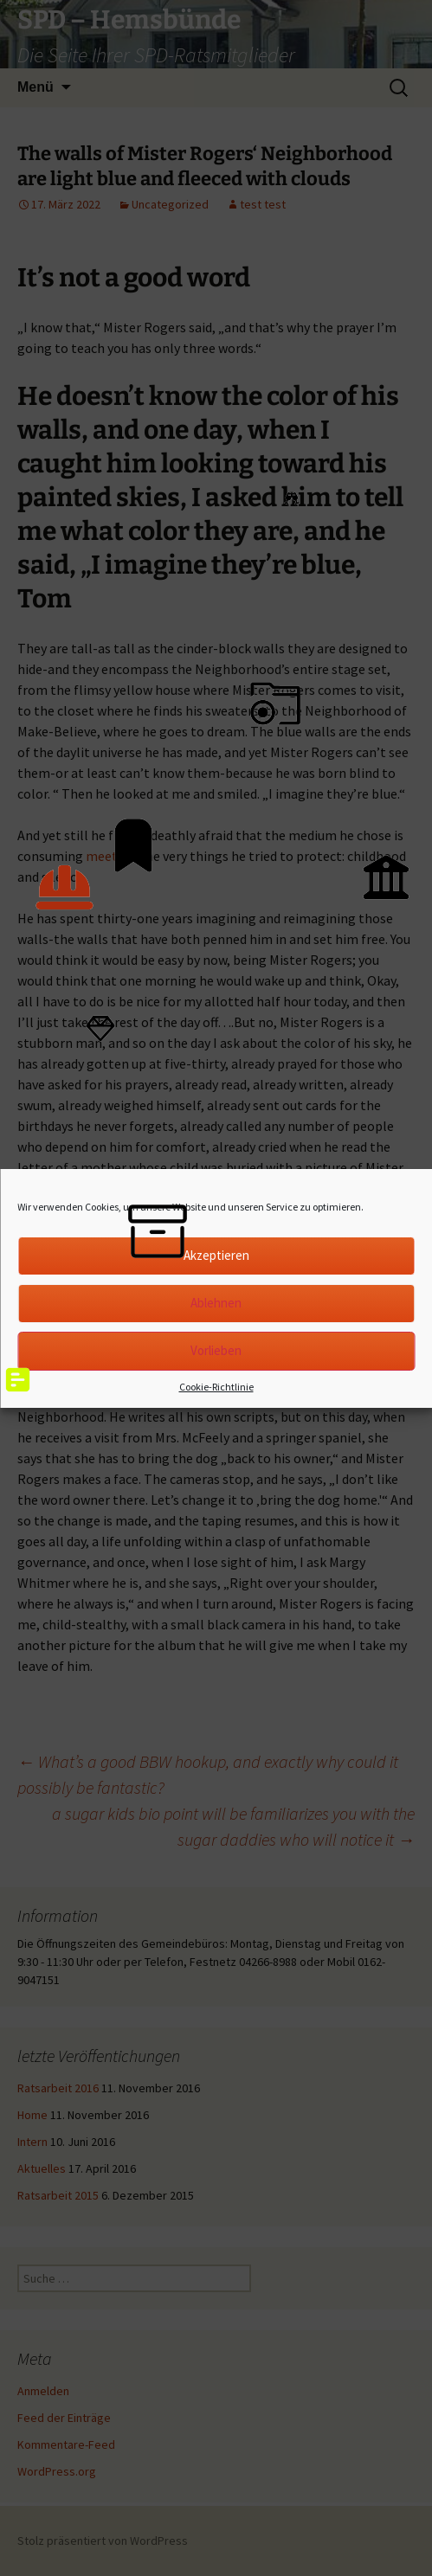  I want to click on celebrate an achievement or milestone, so click(292, 498).